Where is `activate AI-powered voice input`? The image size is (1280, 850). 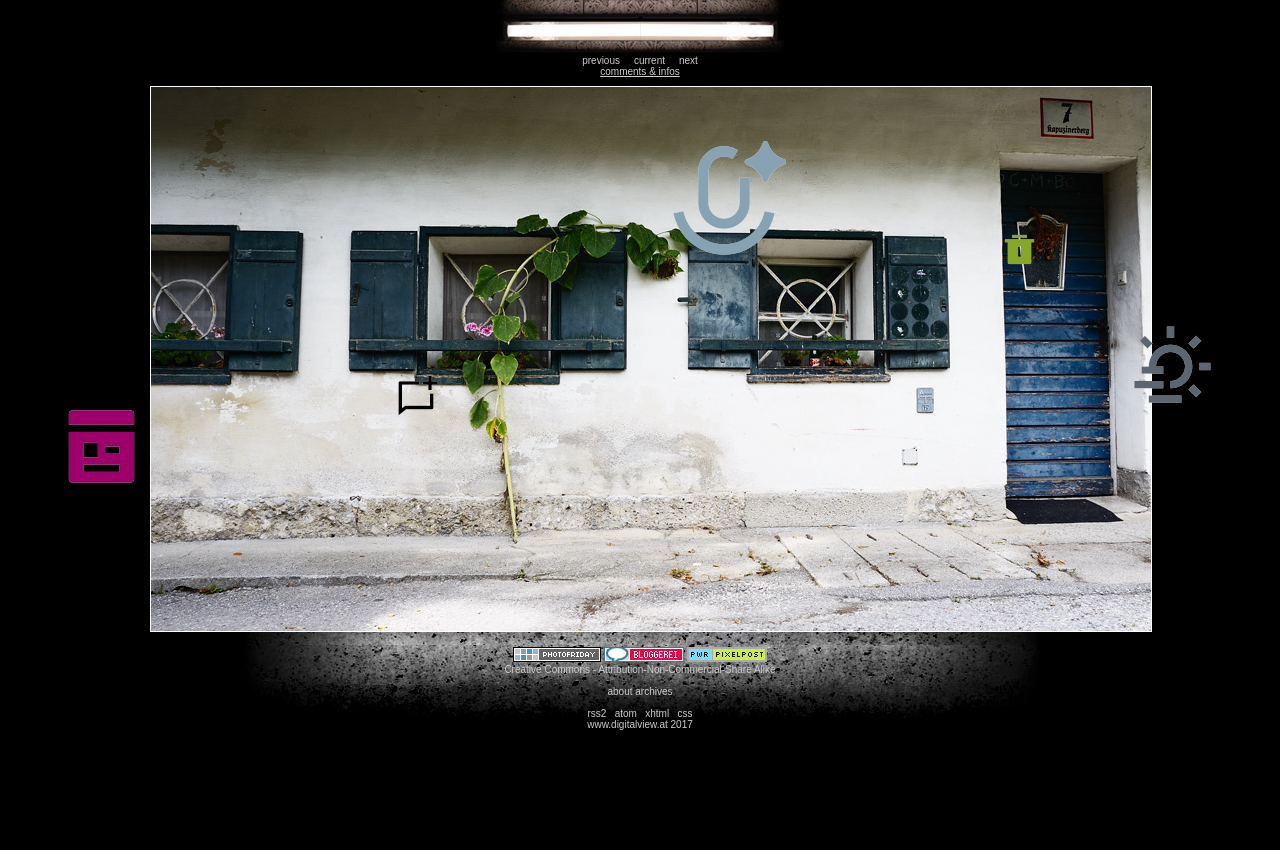 activate AI-powered voice input is located at coordinates (724, 203).